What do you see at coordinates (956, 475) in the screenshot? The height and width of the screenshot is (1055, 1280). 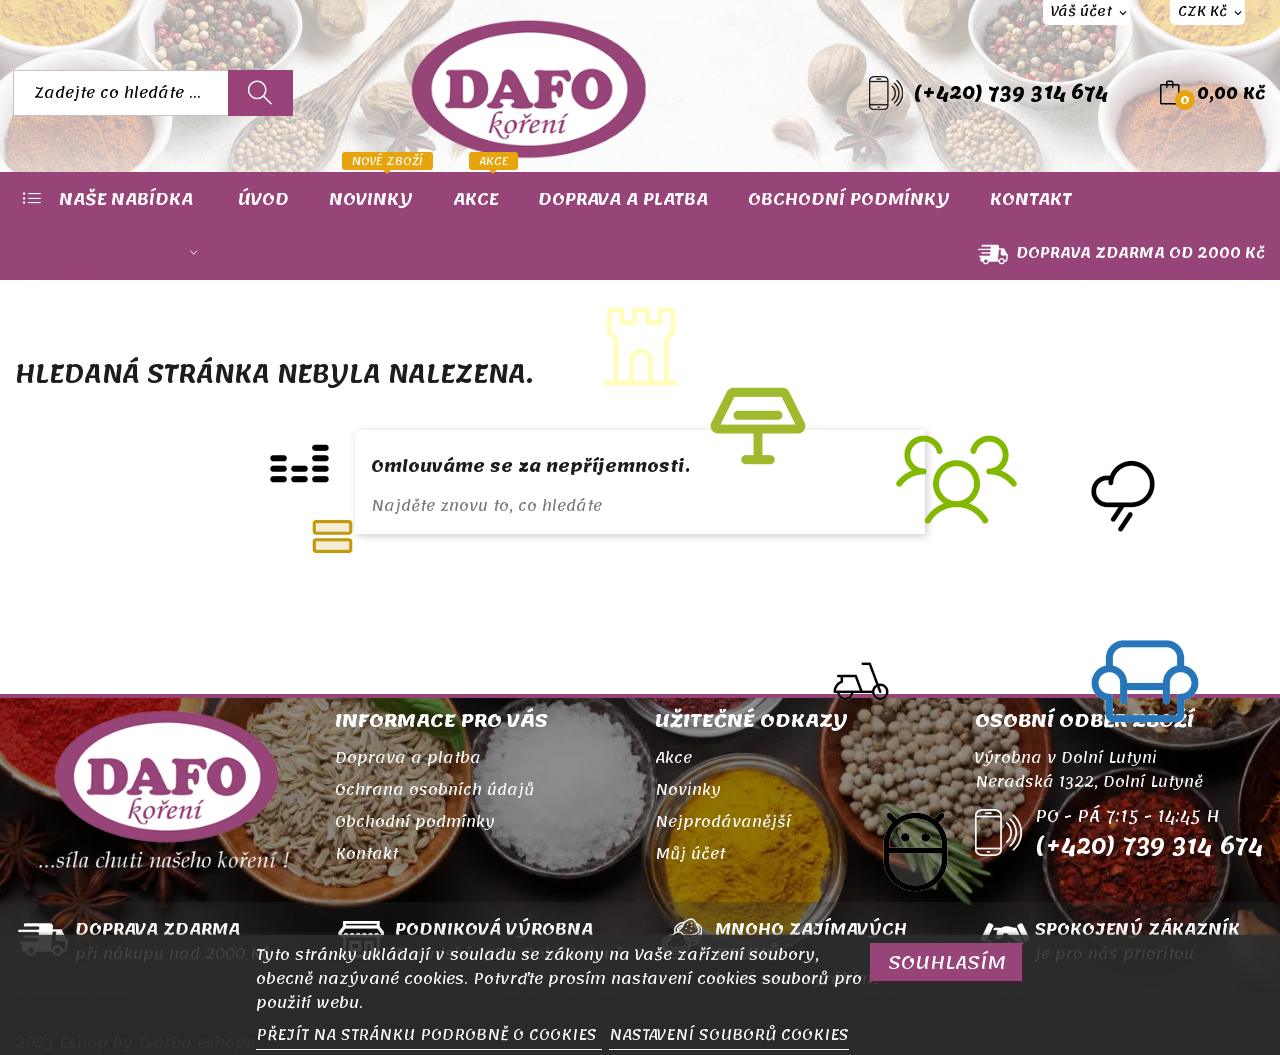 I see `view group or team members` at bounding box center [956, 475].